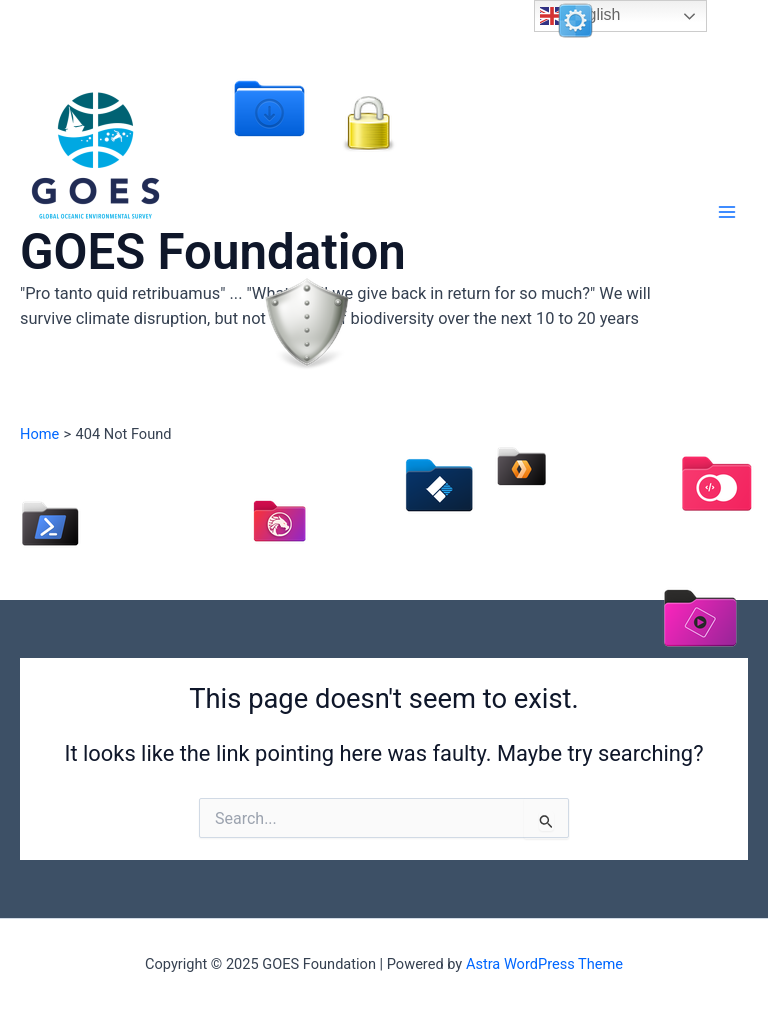 This screenshot has width=768, height=1019. I want to click on open garuda linux system folder, so click(279, 522).